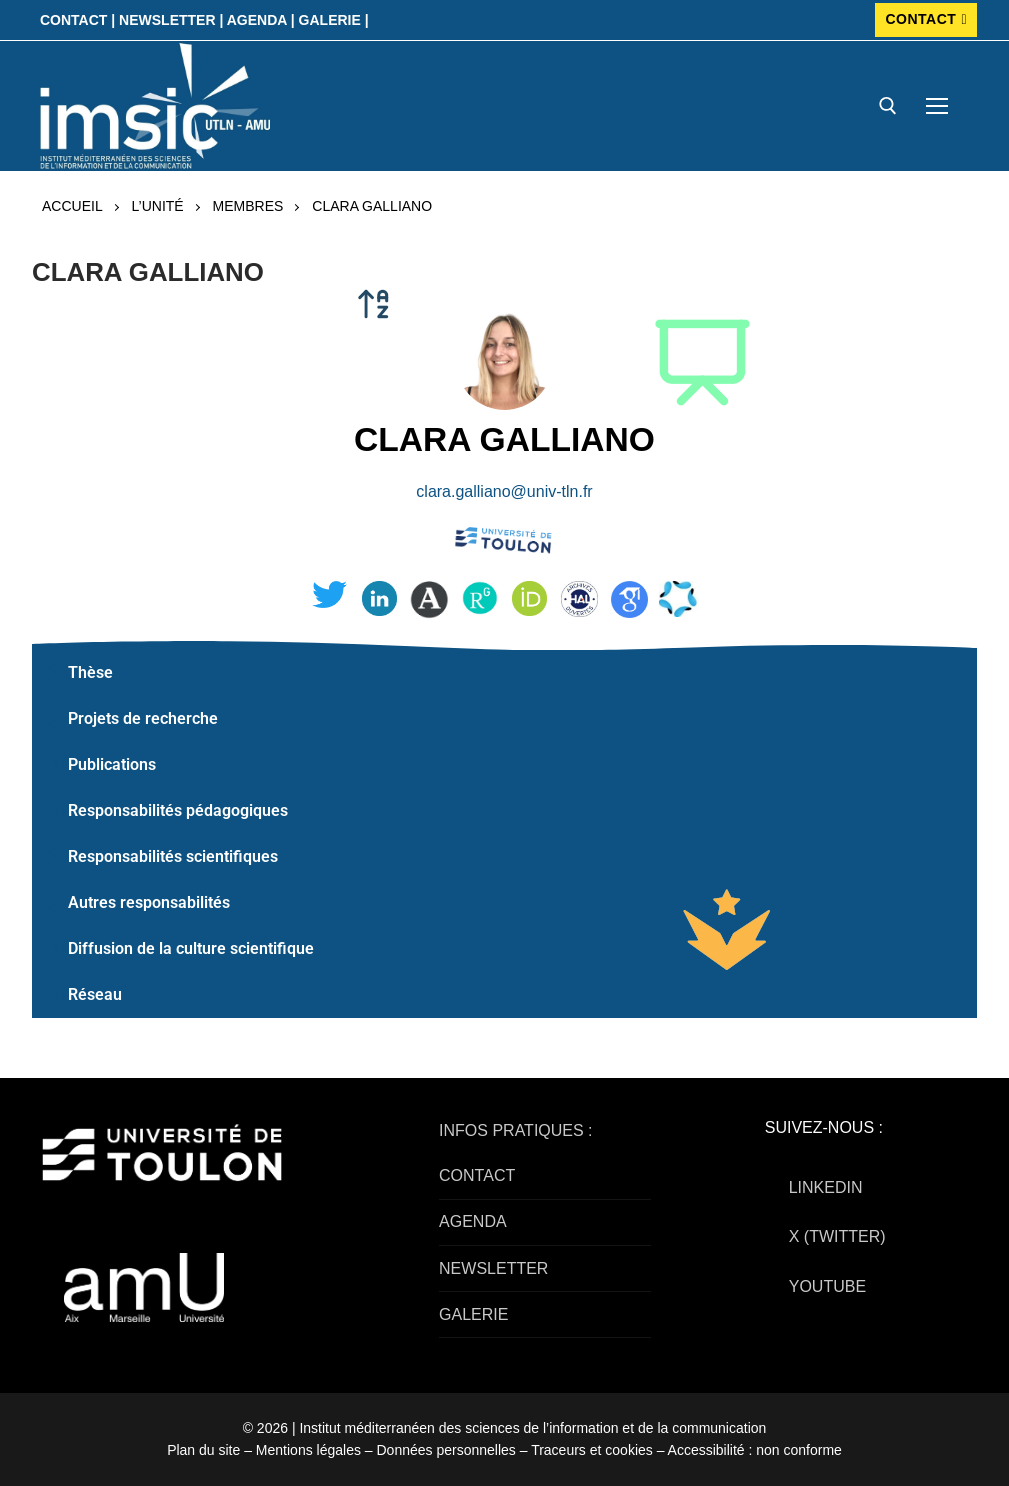 The width and height of the screenshot is (1009, 1486). What do you see at coordinates (374, 304) in the screenshot?
I see `sort alphabetically from A to Z` at bounding box center [374, 304].